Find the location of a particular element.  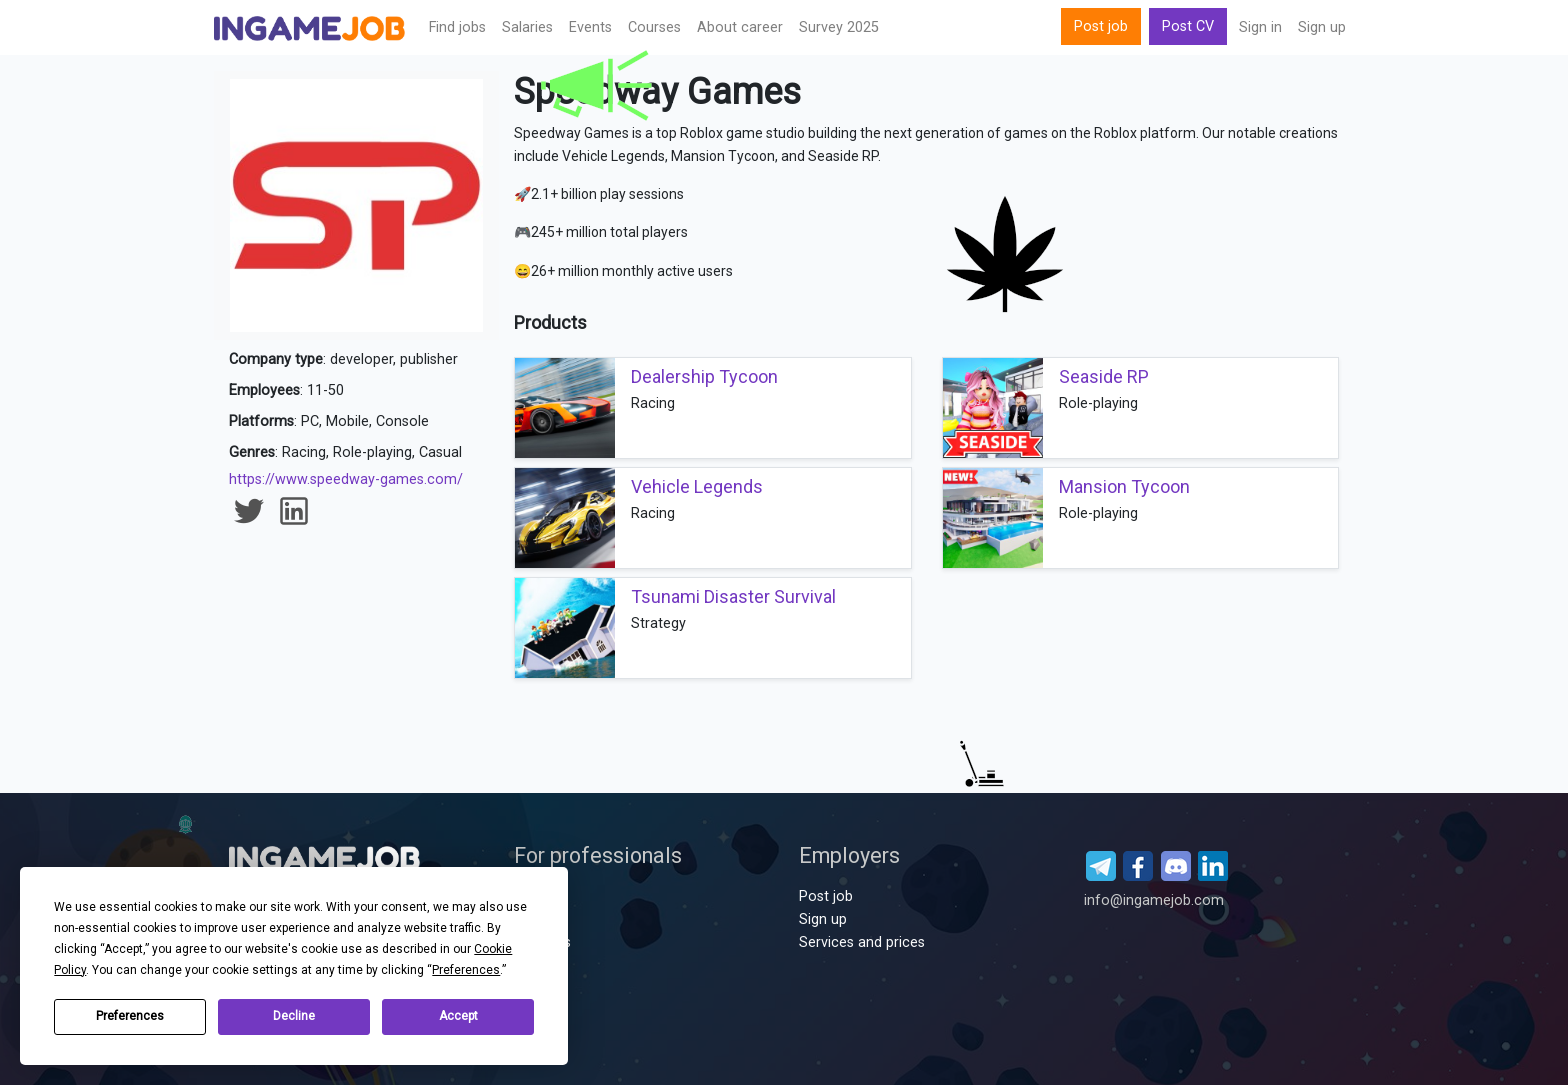

browse hemp or cannabis-related products is located at coordinates (1005, 254).